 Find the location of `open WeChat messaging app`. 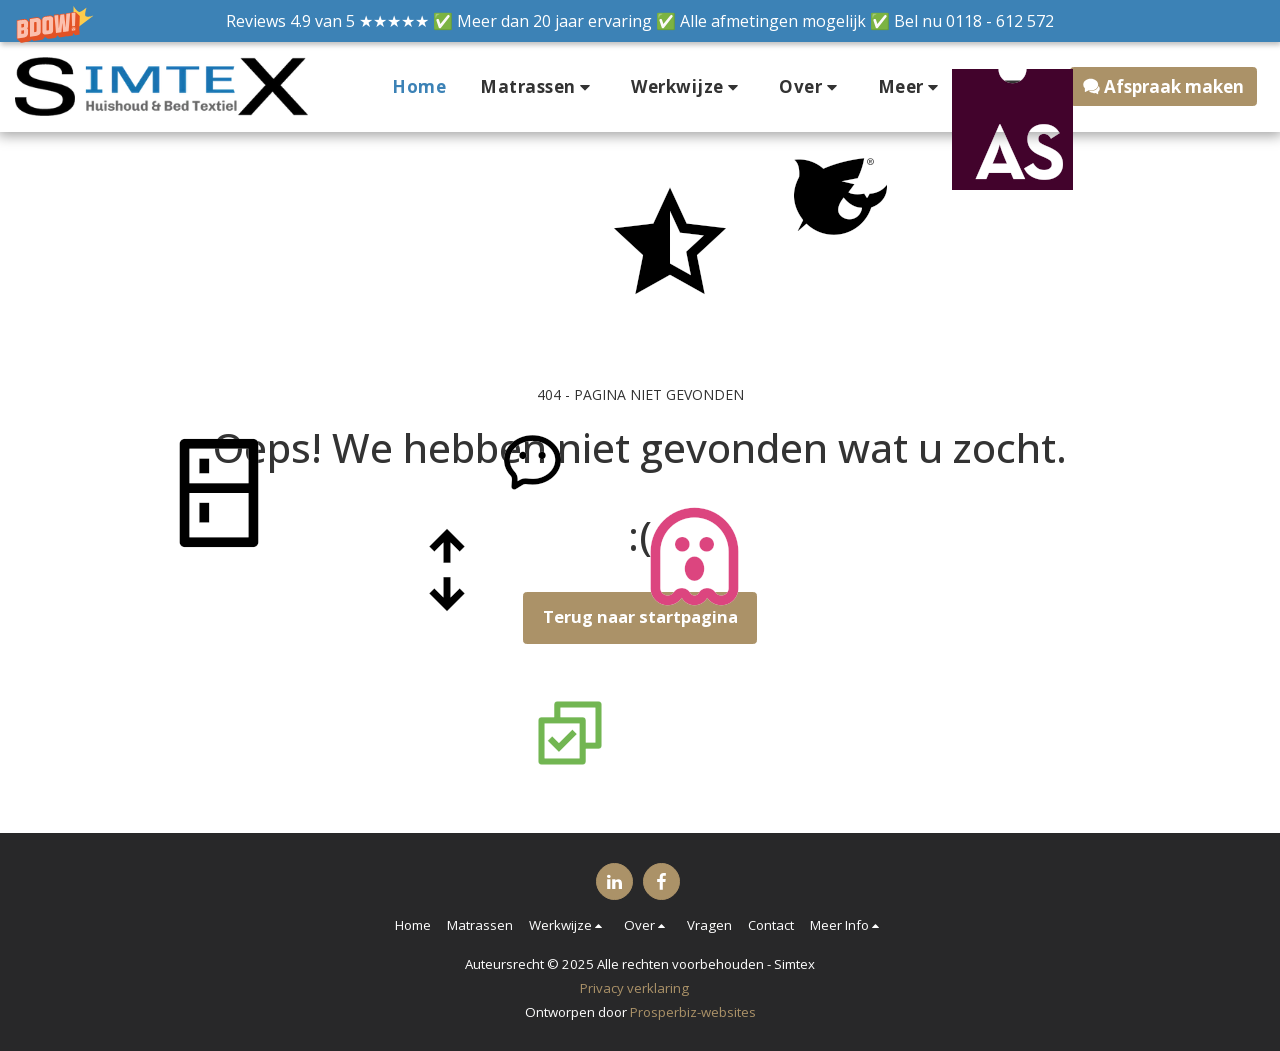

open WeChat messaging app is located at coordinates (532, 460).